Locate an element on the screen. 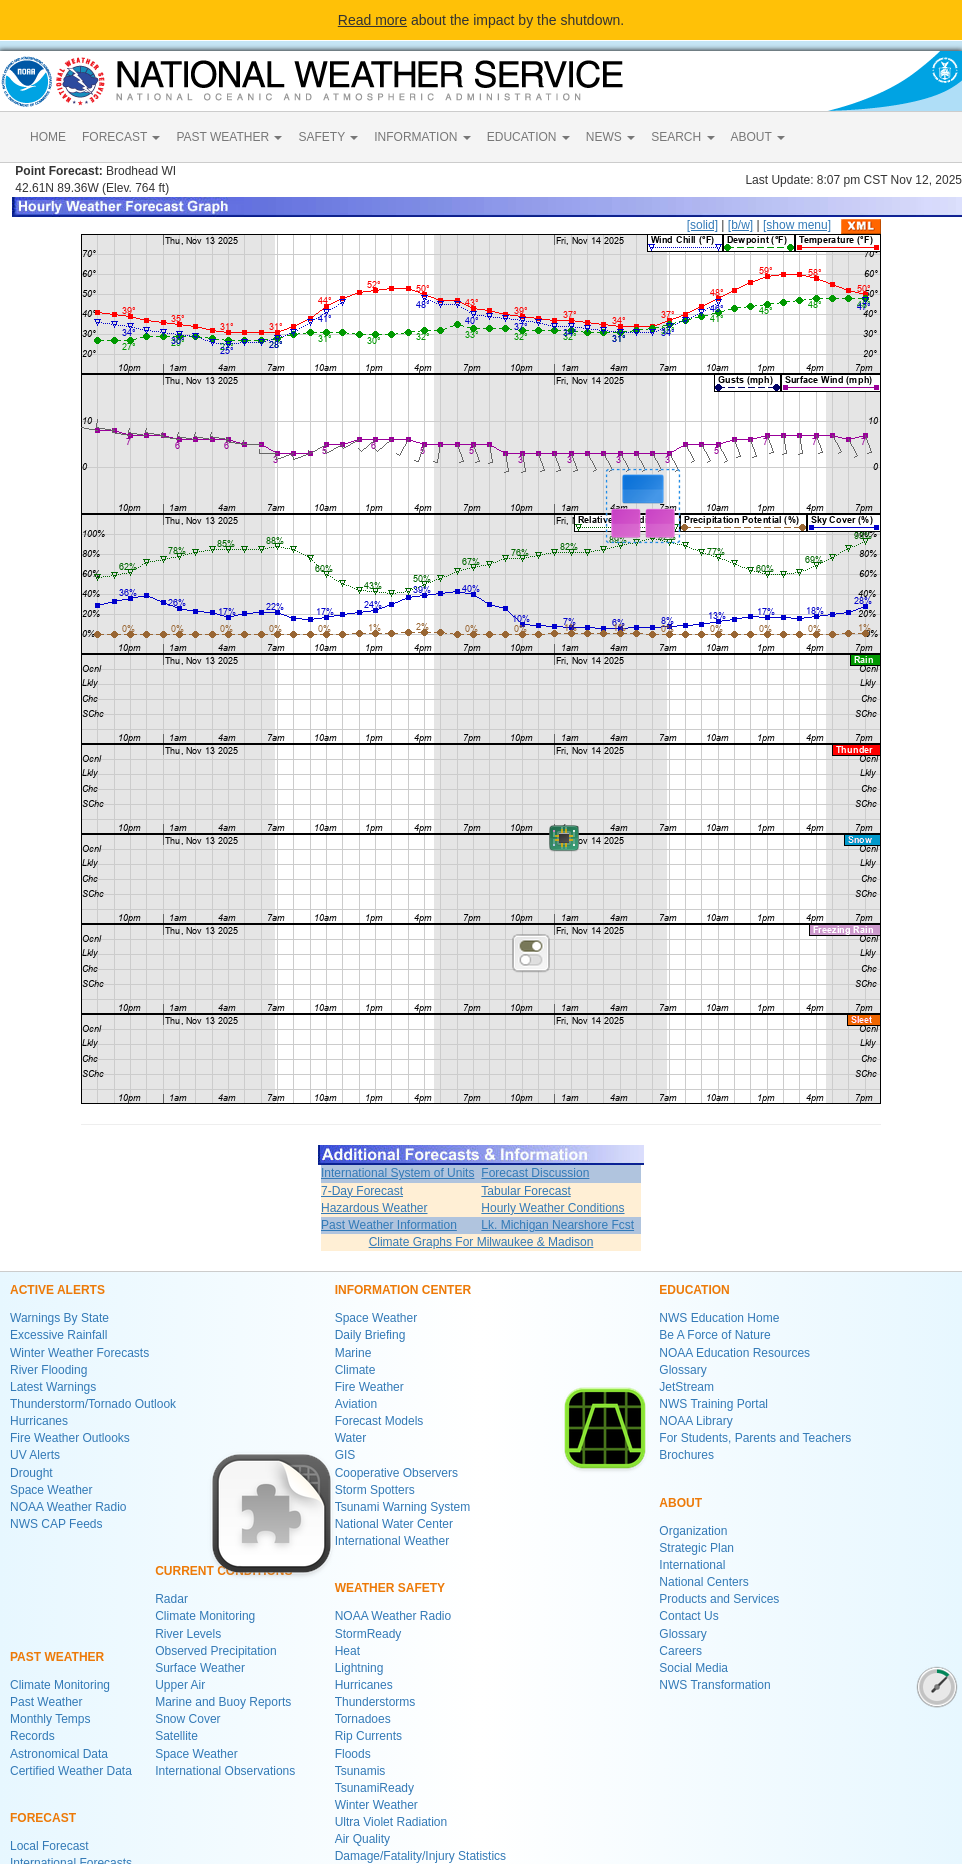 The width and height of the screenshot is (962, 1864). open jockey system configuration app is located at coordinates (564, 838).